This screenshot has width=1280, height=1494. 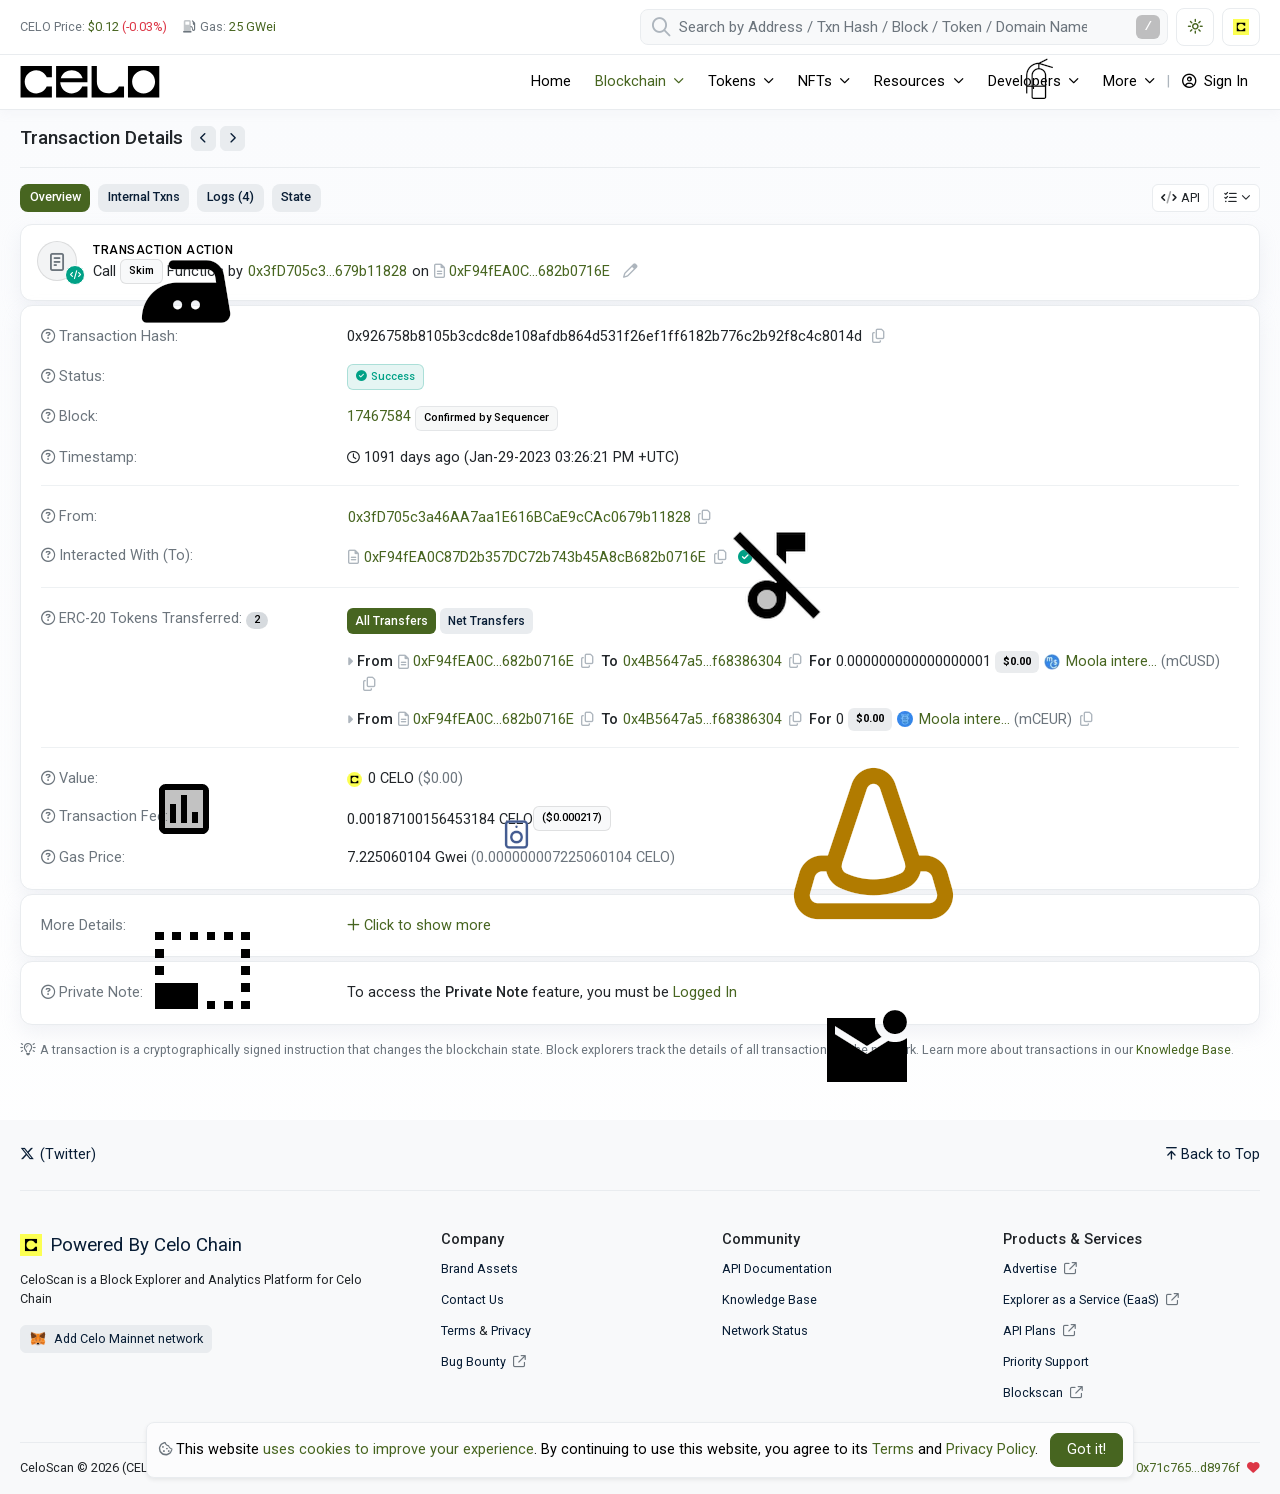 I want to click on access fire safety information, so click(x=1037, y=79).